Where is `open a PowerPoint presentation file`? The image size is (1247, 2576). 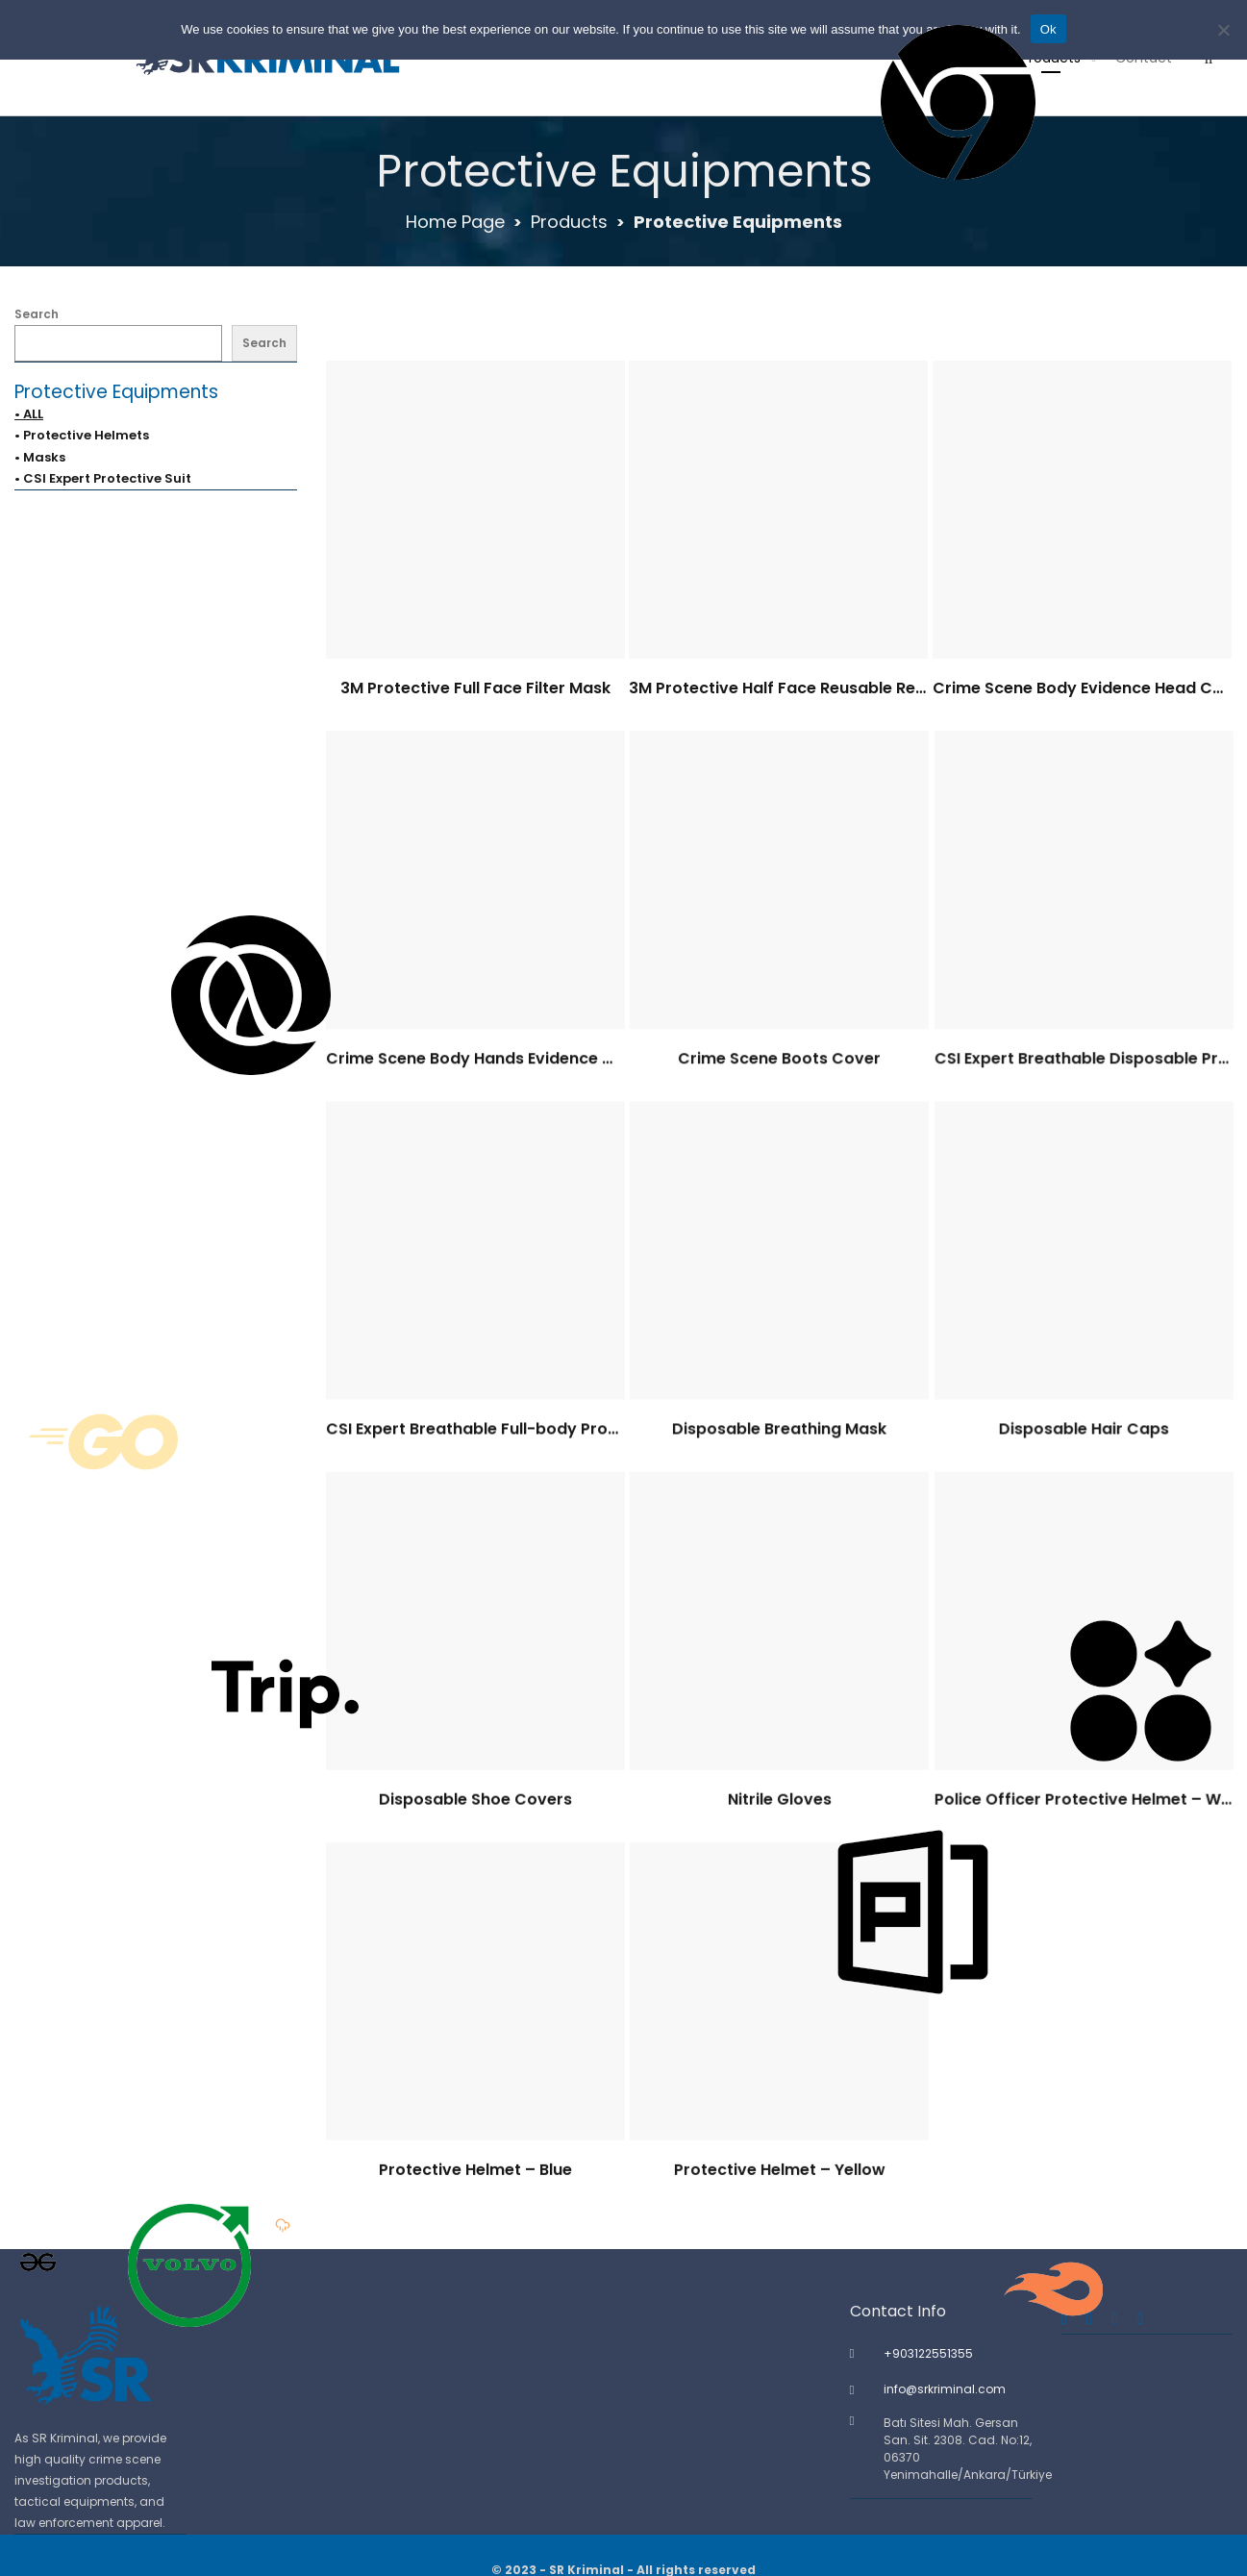 open a PowerPoint presentation file is located at coordinates (912, 1912).